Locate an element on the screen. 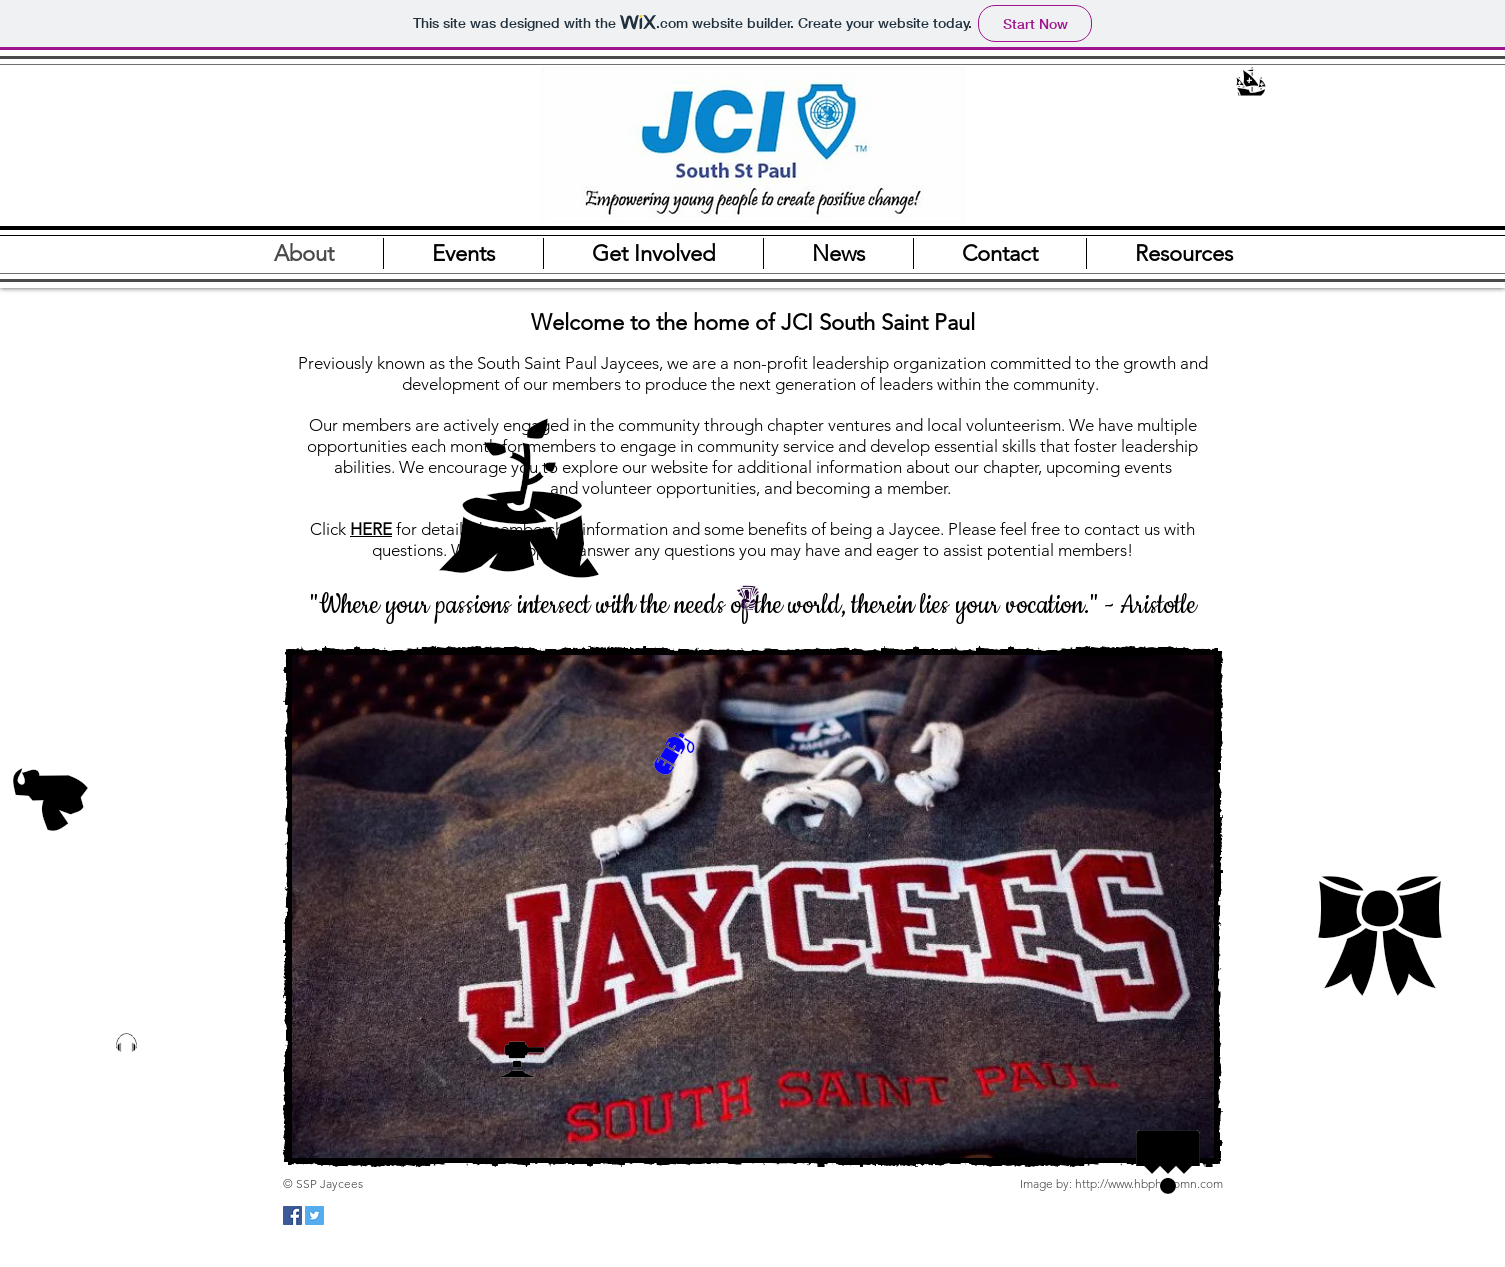 The height and width of the screenshot is (1267, 1505). listen to audio or music is located at coordinates (126, 1042).